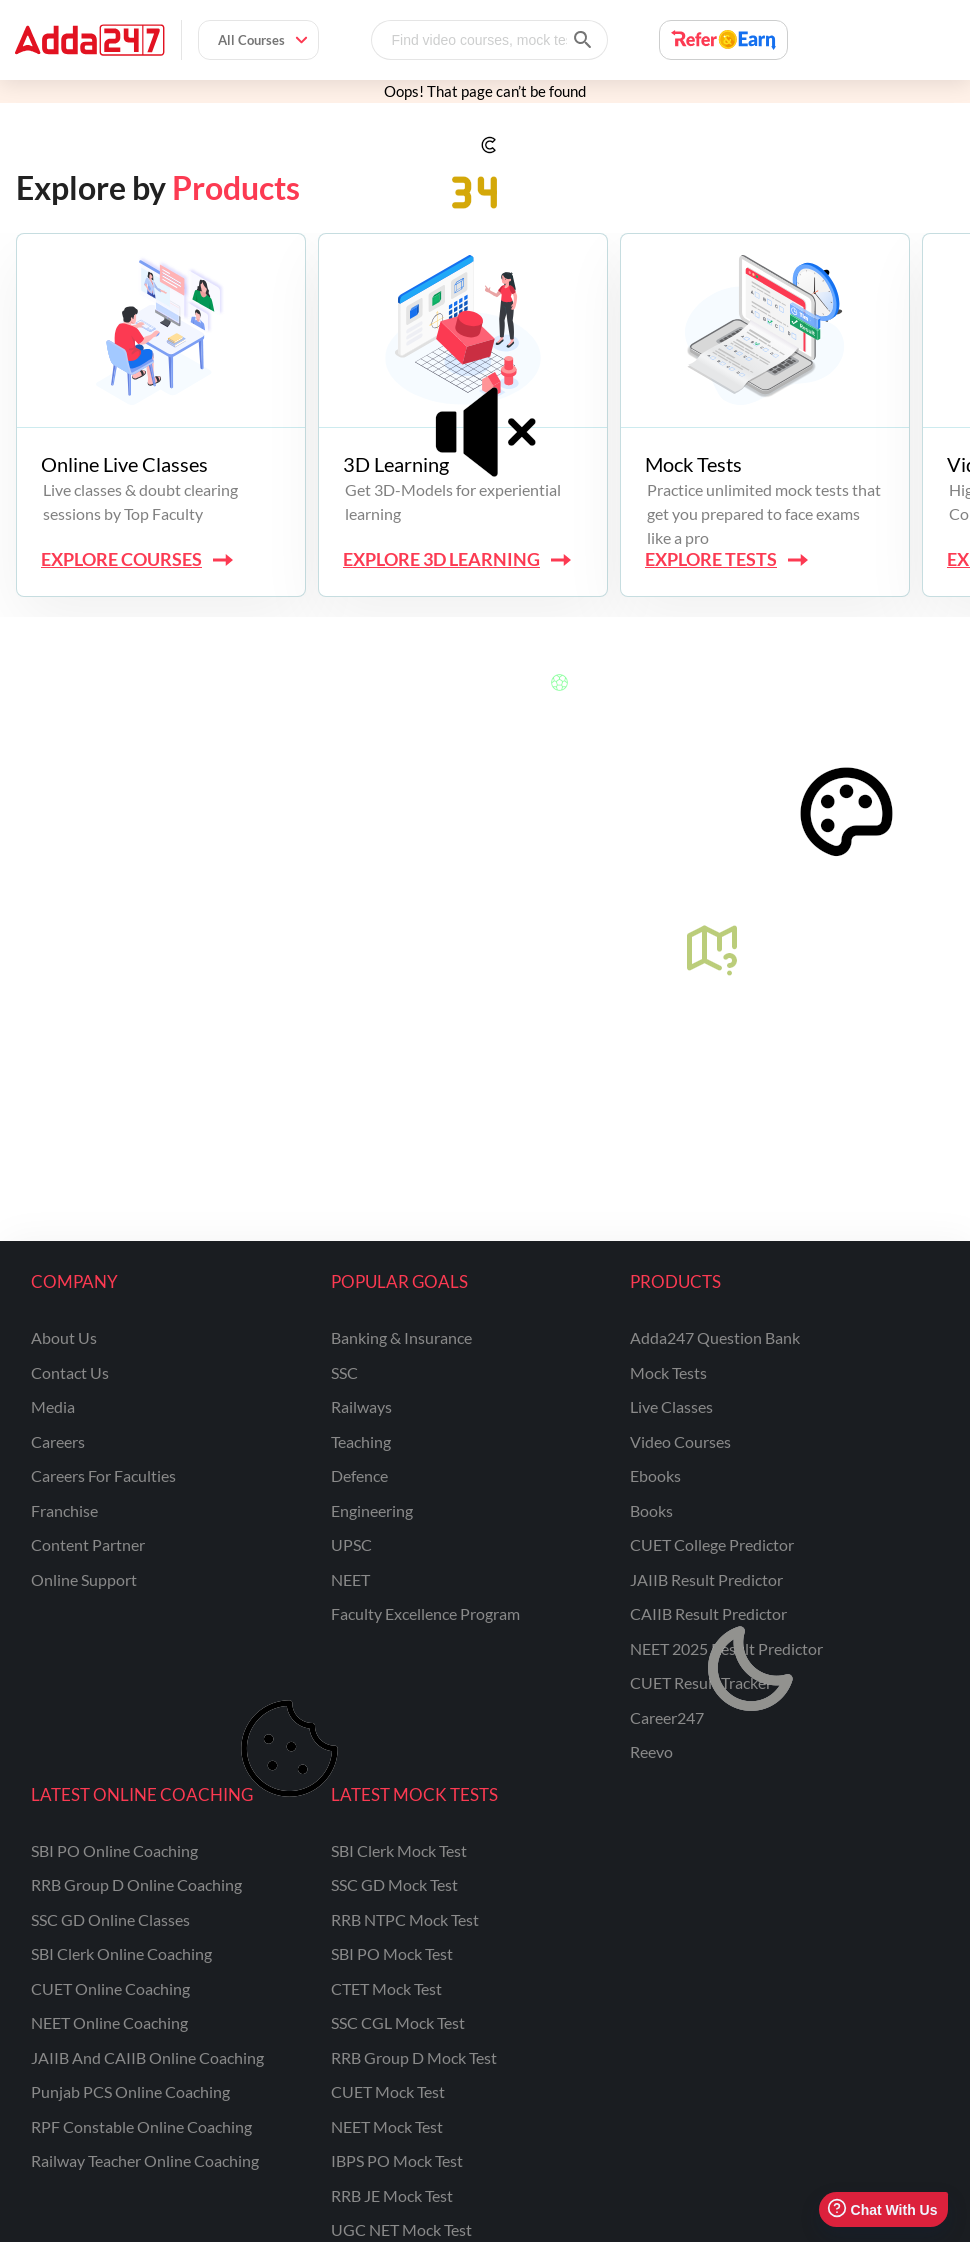 Image resolution: width=970 pixels, height=2242 pixels. I want to click on link to coinbase account, so click(489, 145).